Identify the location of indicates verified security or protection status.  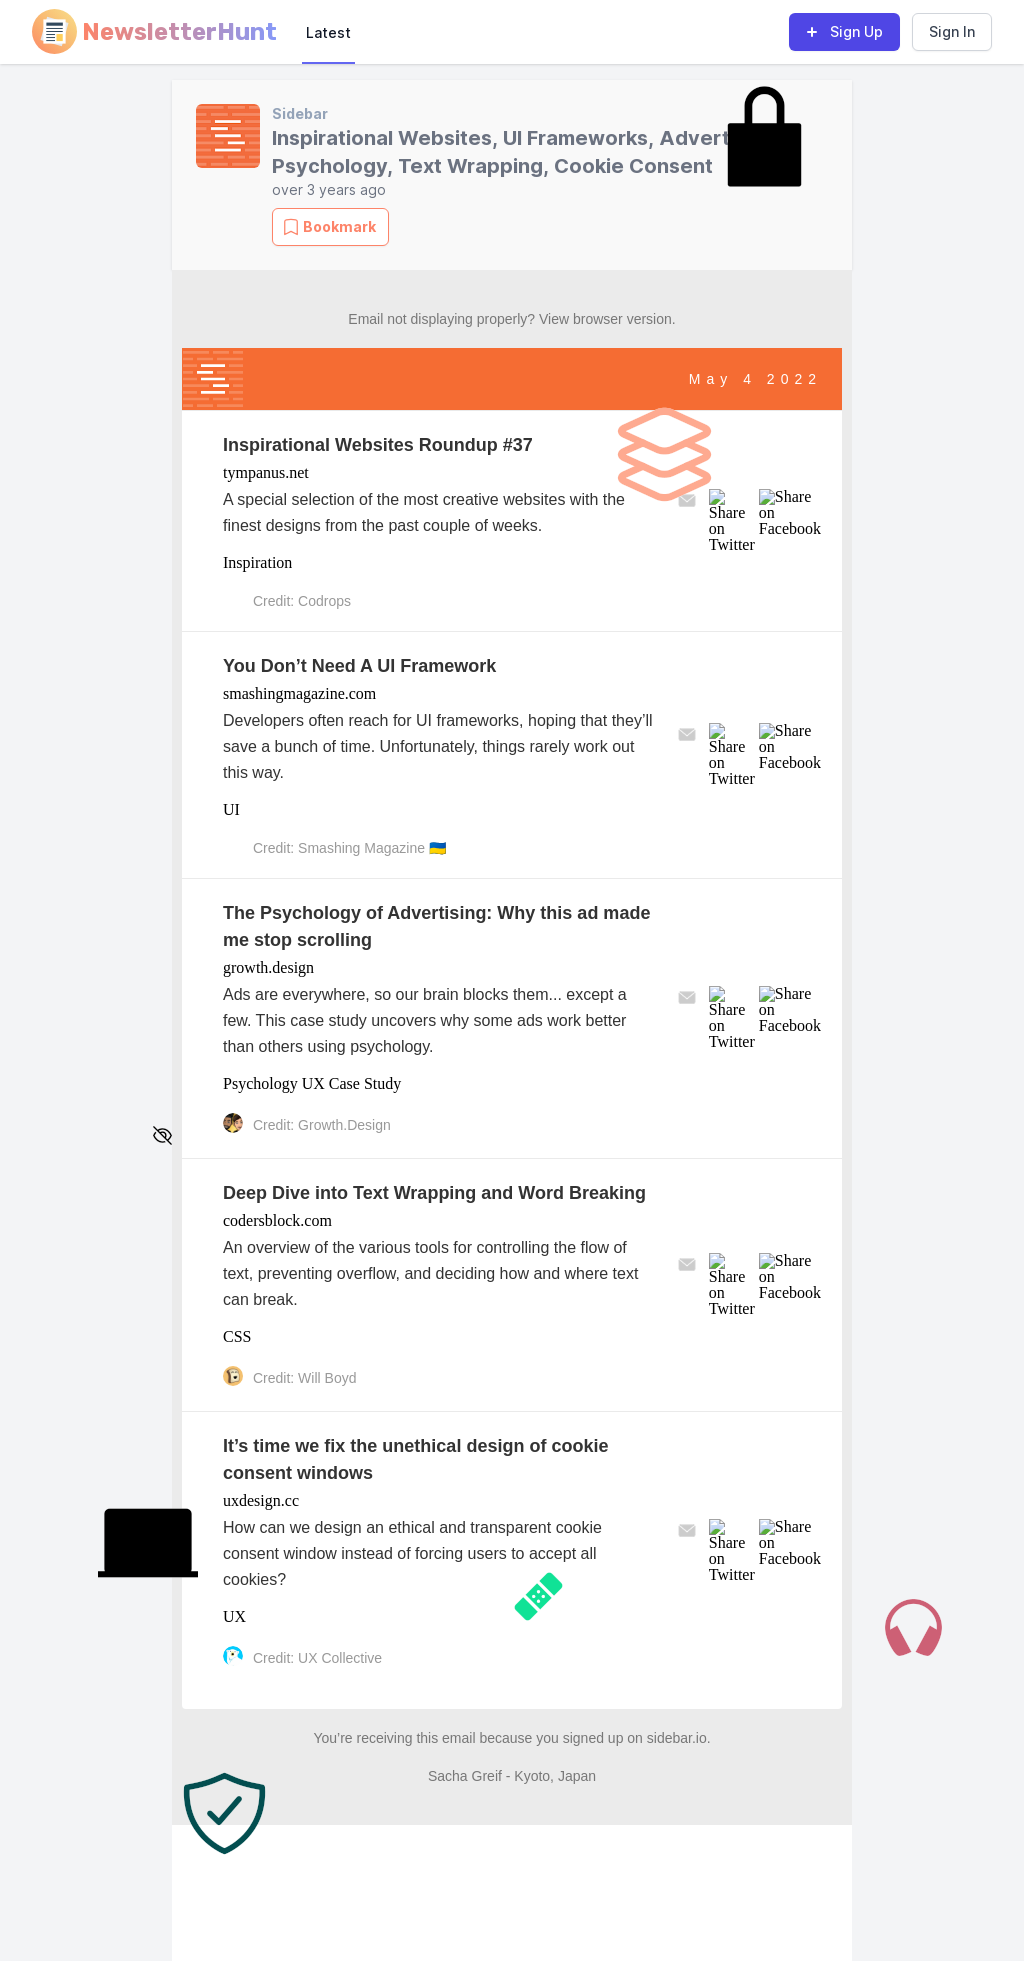
(224, 1813).